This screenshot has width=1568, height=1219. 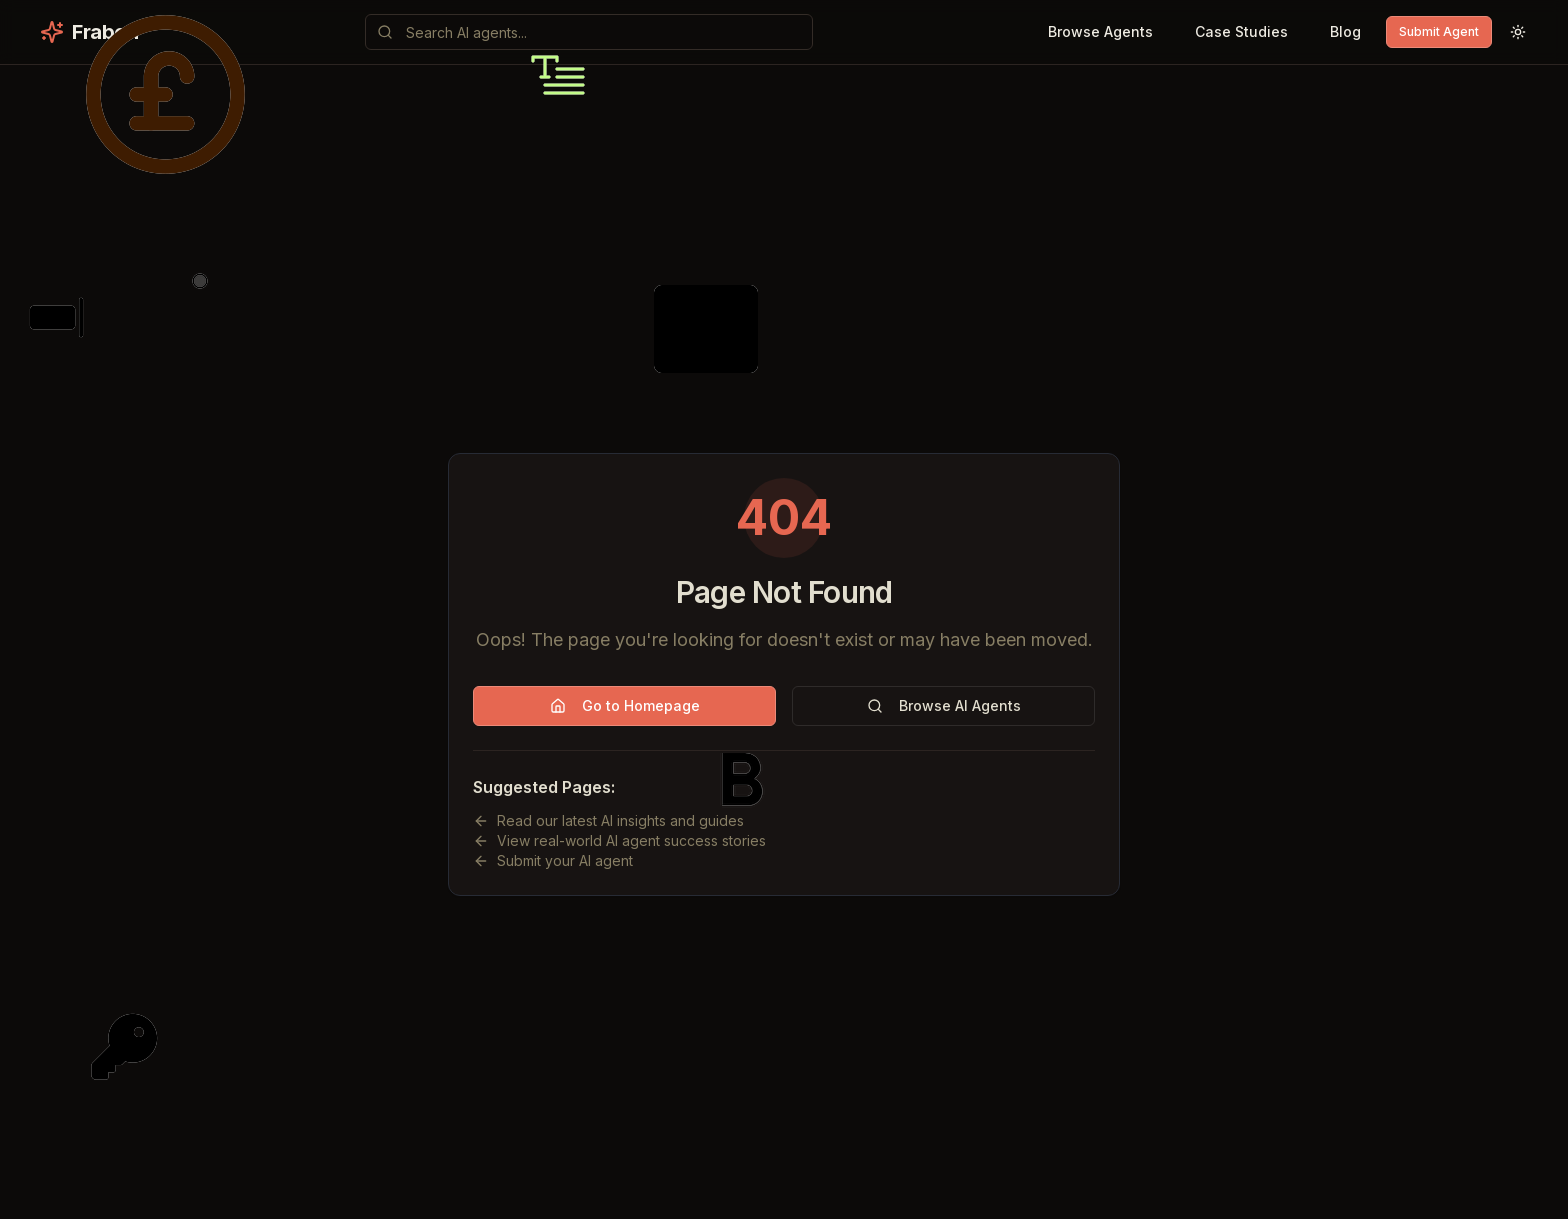 What do you see at coordinates (57, 317) in the screenshot?
I see `align content to the right` at bounding box center [57, 317].